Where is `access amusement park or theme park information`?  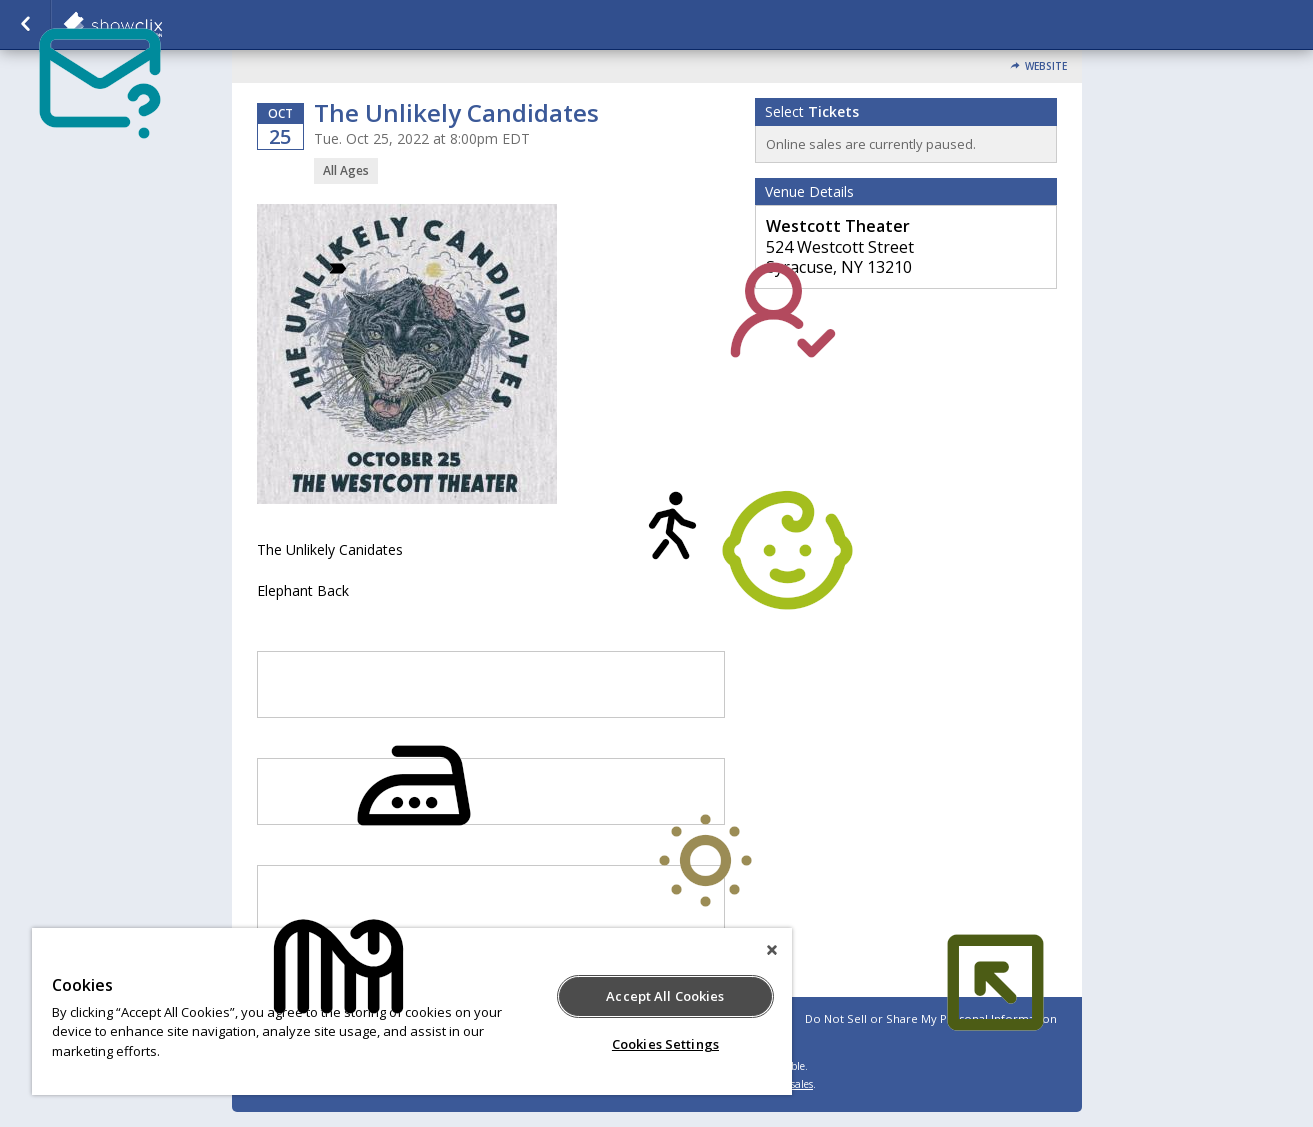
access amusement park or theme park information is located at coordinates (338, 966).